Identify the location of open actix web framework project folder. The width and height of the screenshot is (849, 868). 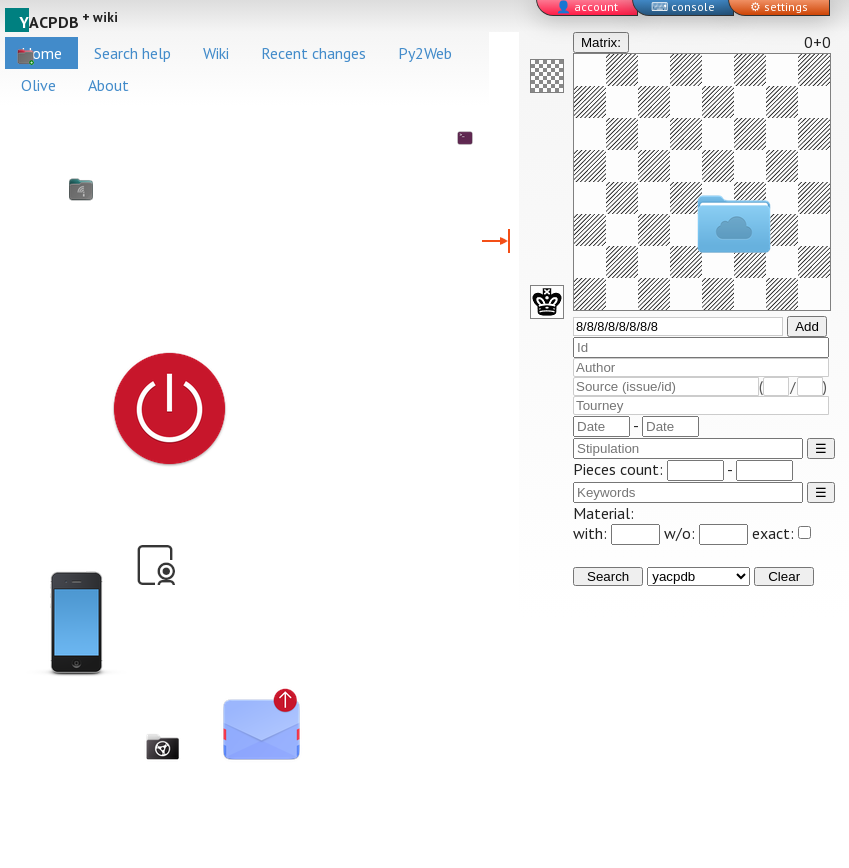
(162, 747).